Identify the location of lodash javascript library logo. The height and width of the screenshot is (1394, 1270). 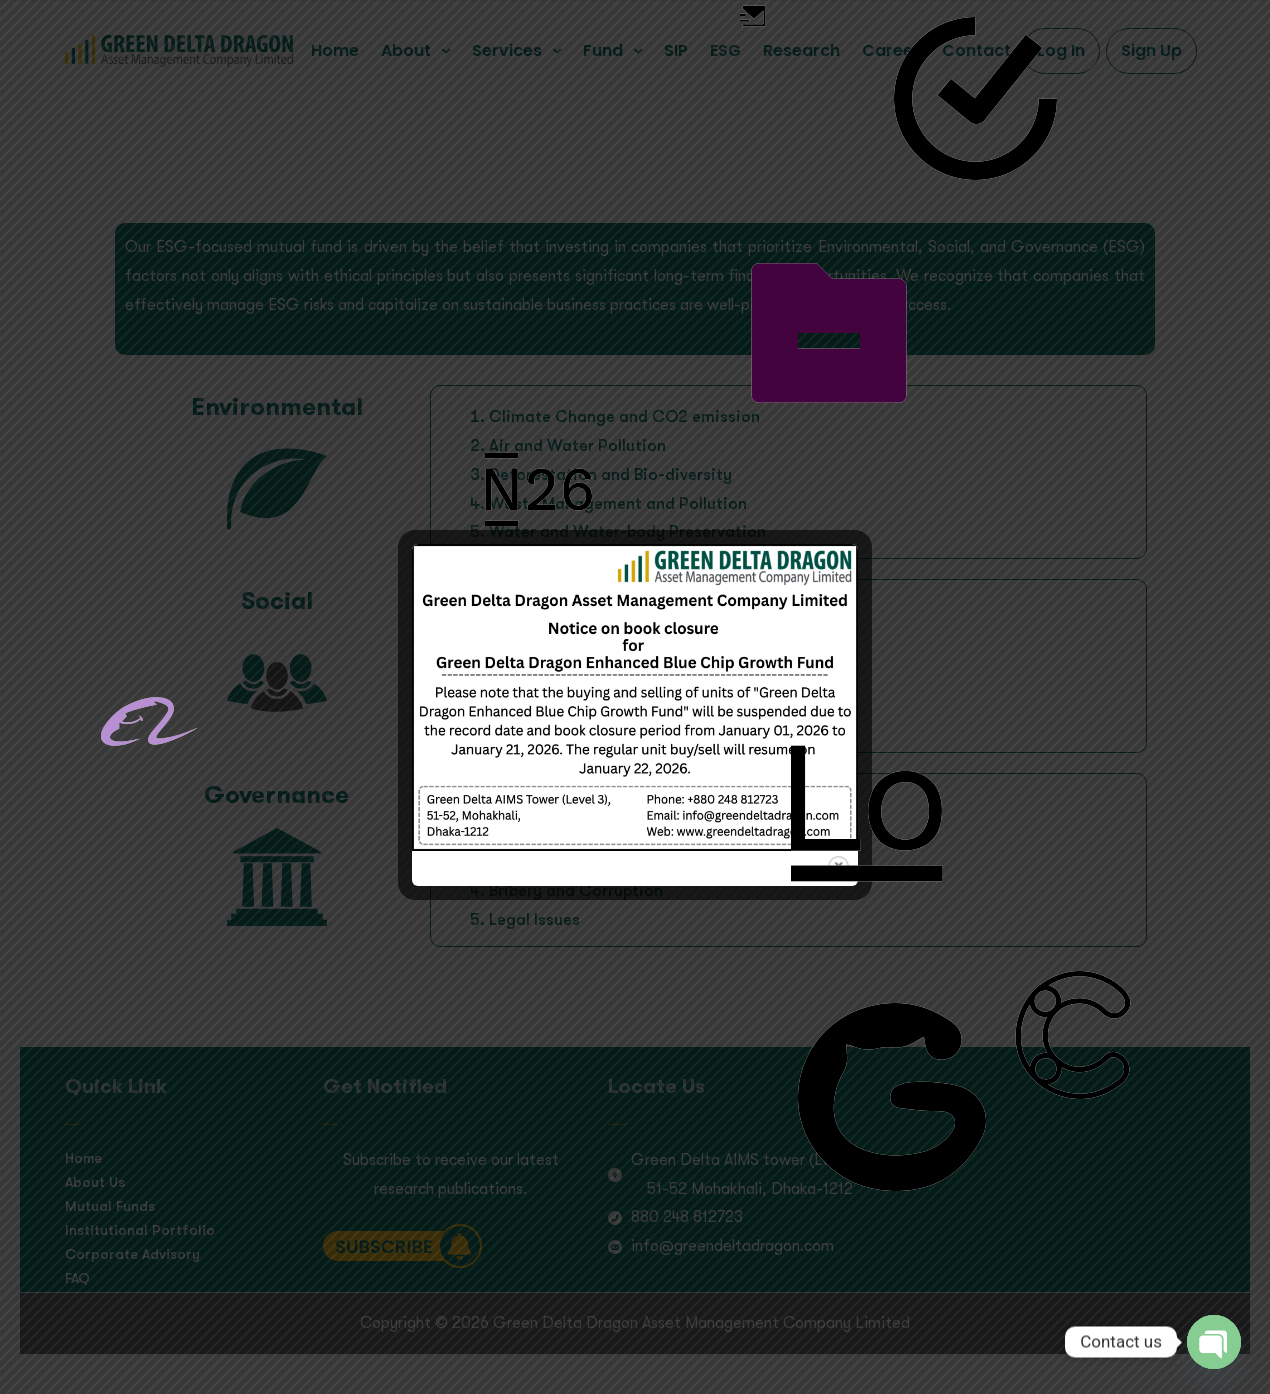
(866, 813).